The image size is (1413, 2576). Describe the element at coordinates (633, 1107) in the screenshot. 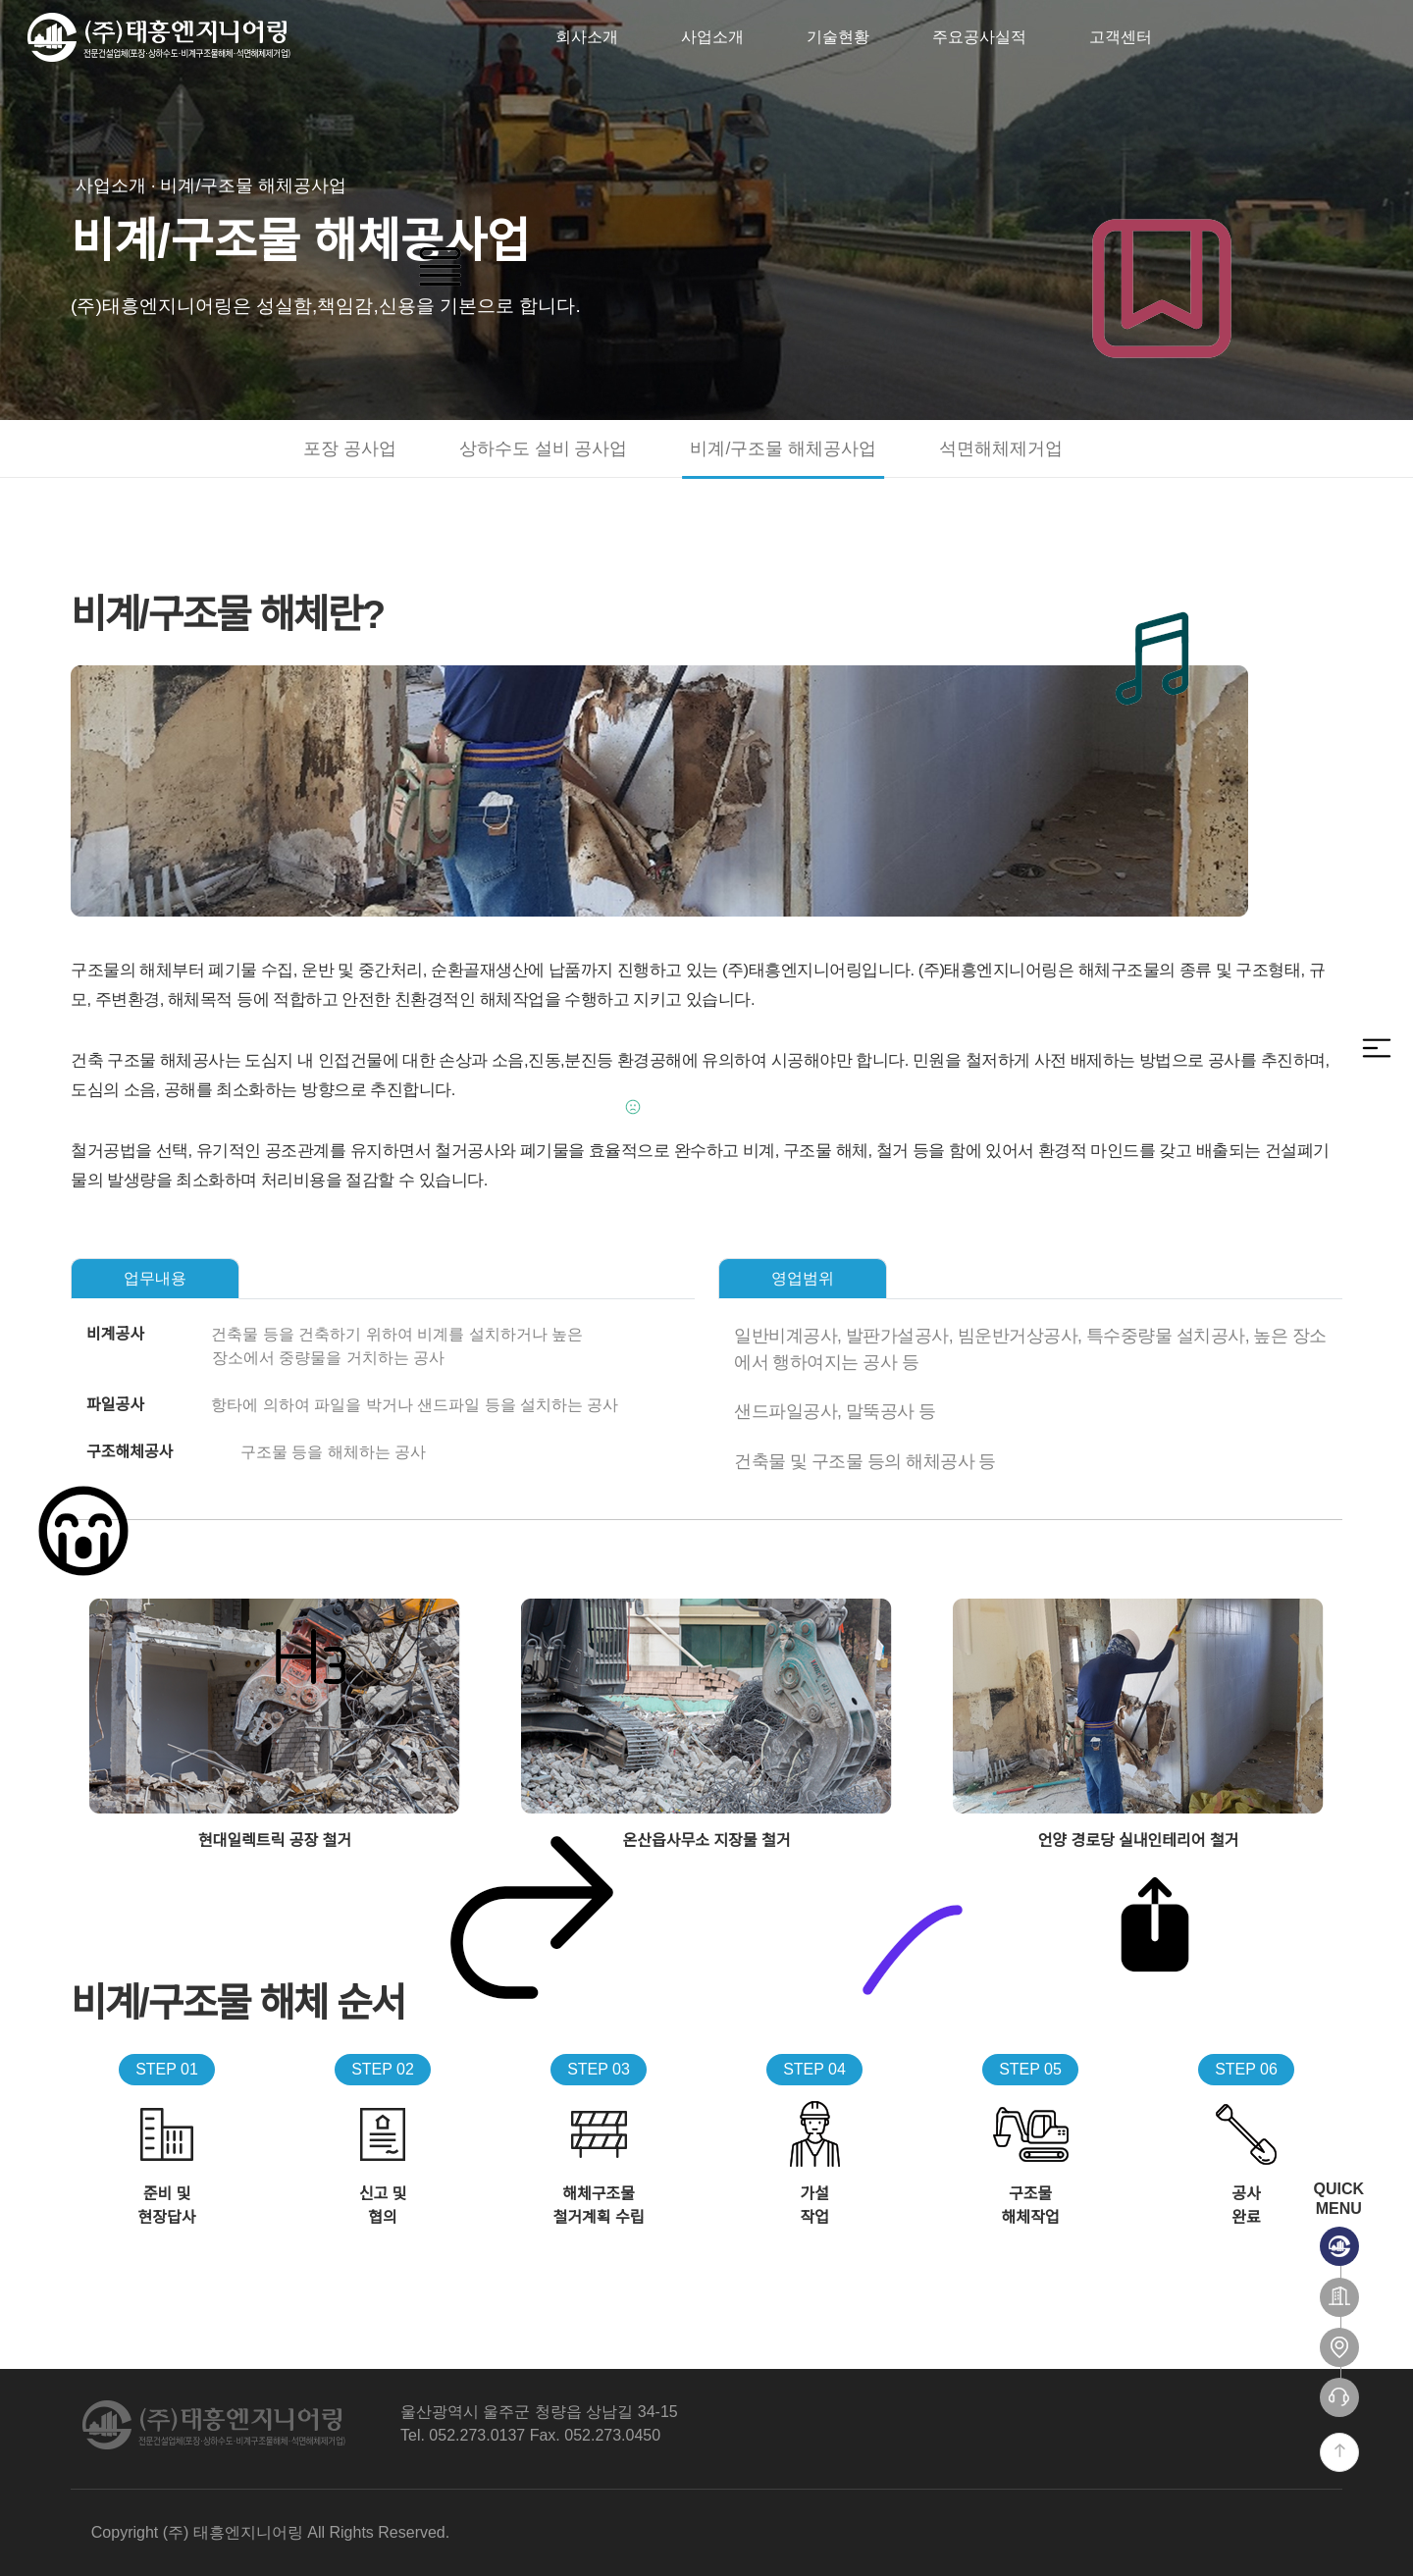

I see `indicate negative feedback or dissatisfaction` at that location.